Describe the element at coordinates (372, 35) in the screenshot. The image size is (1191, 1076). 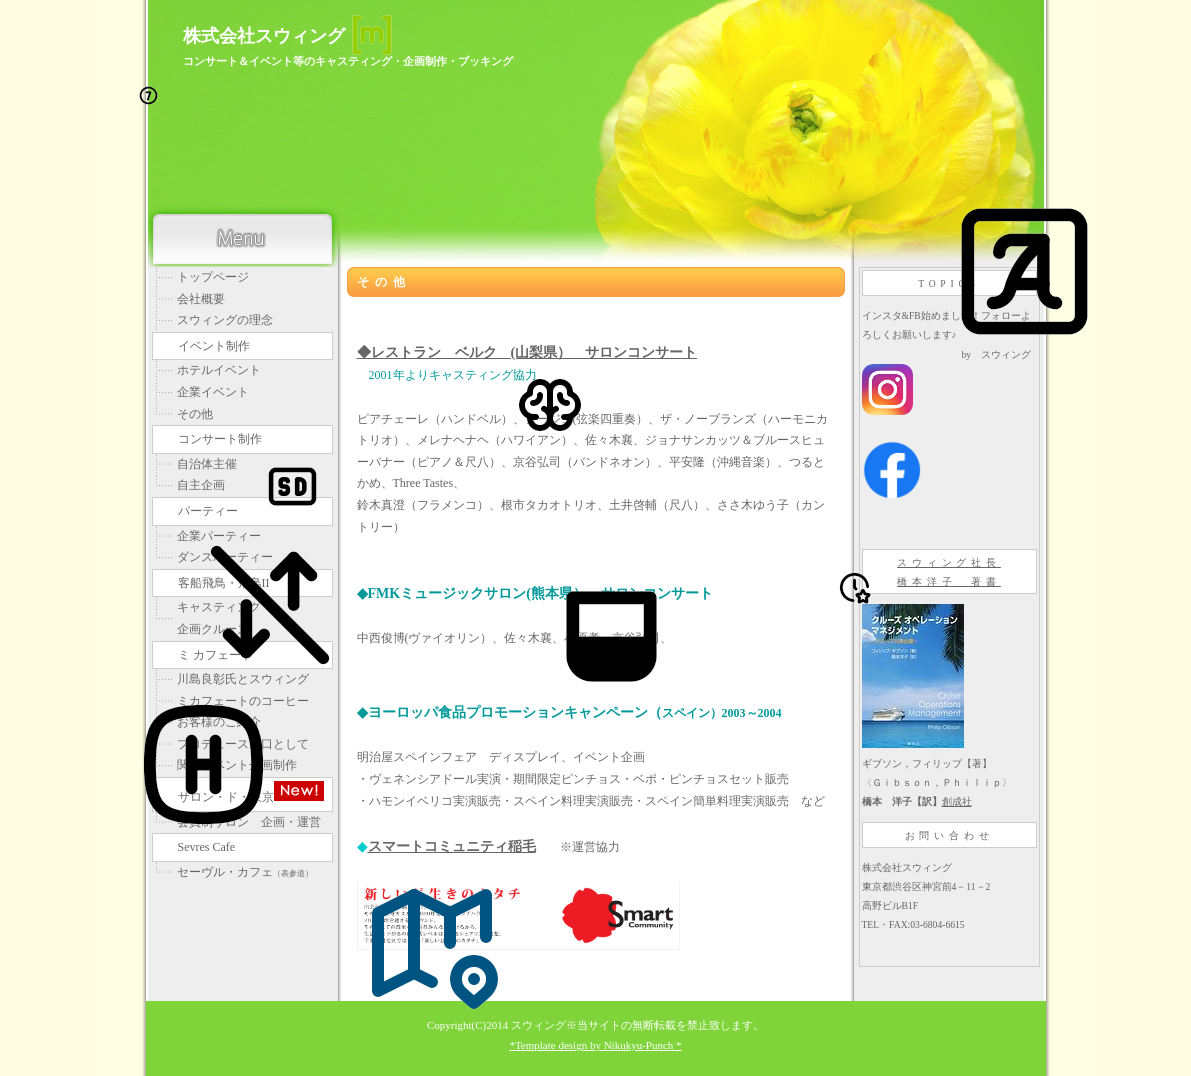
I see `connect to matrix decentralized chat network` at that location.